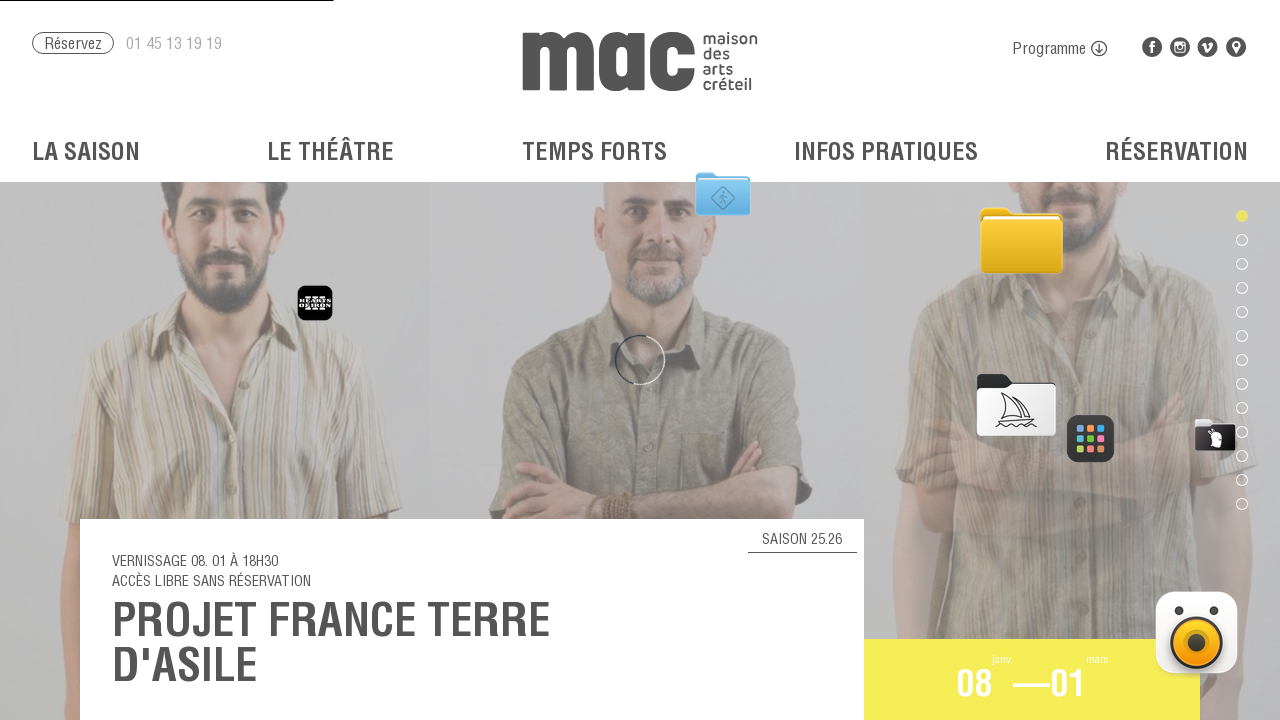 Image resolution: width=1280 pixels, height=720 pixels. What do you see at coordinates (1090, 439) in the screenshot?
I see `customize desktop icon appearance and arrangement` at bounding box center [1090, 439].